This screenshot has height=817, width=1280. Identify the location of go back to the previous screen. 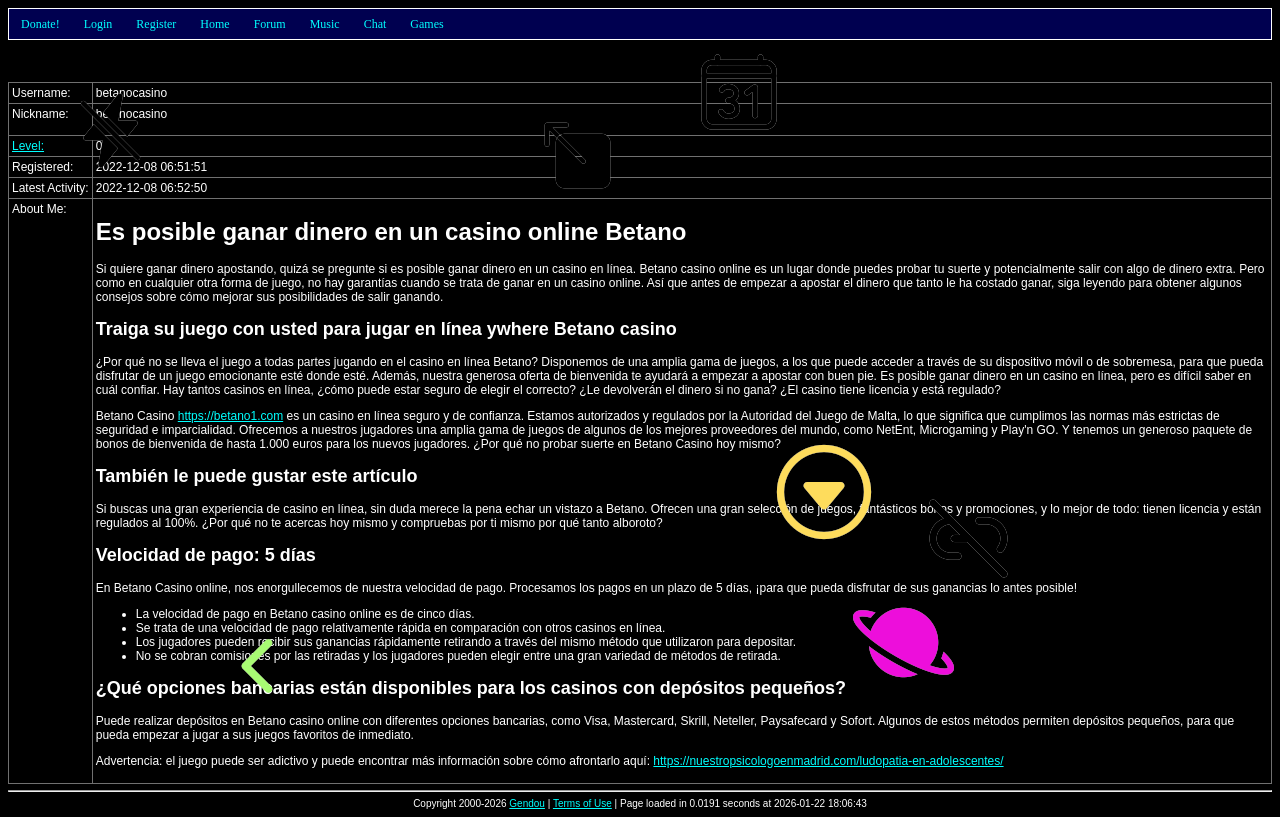
(257, 666).